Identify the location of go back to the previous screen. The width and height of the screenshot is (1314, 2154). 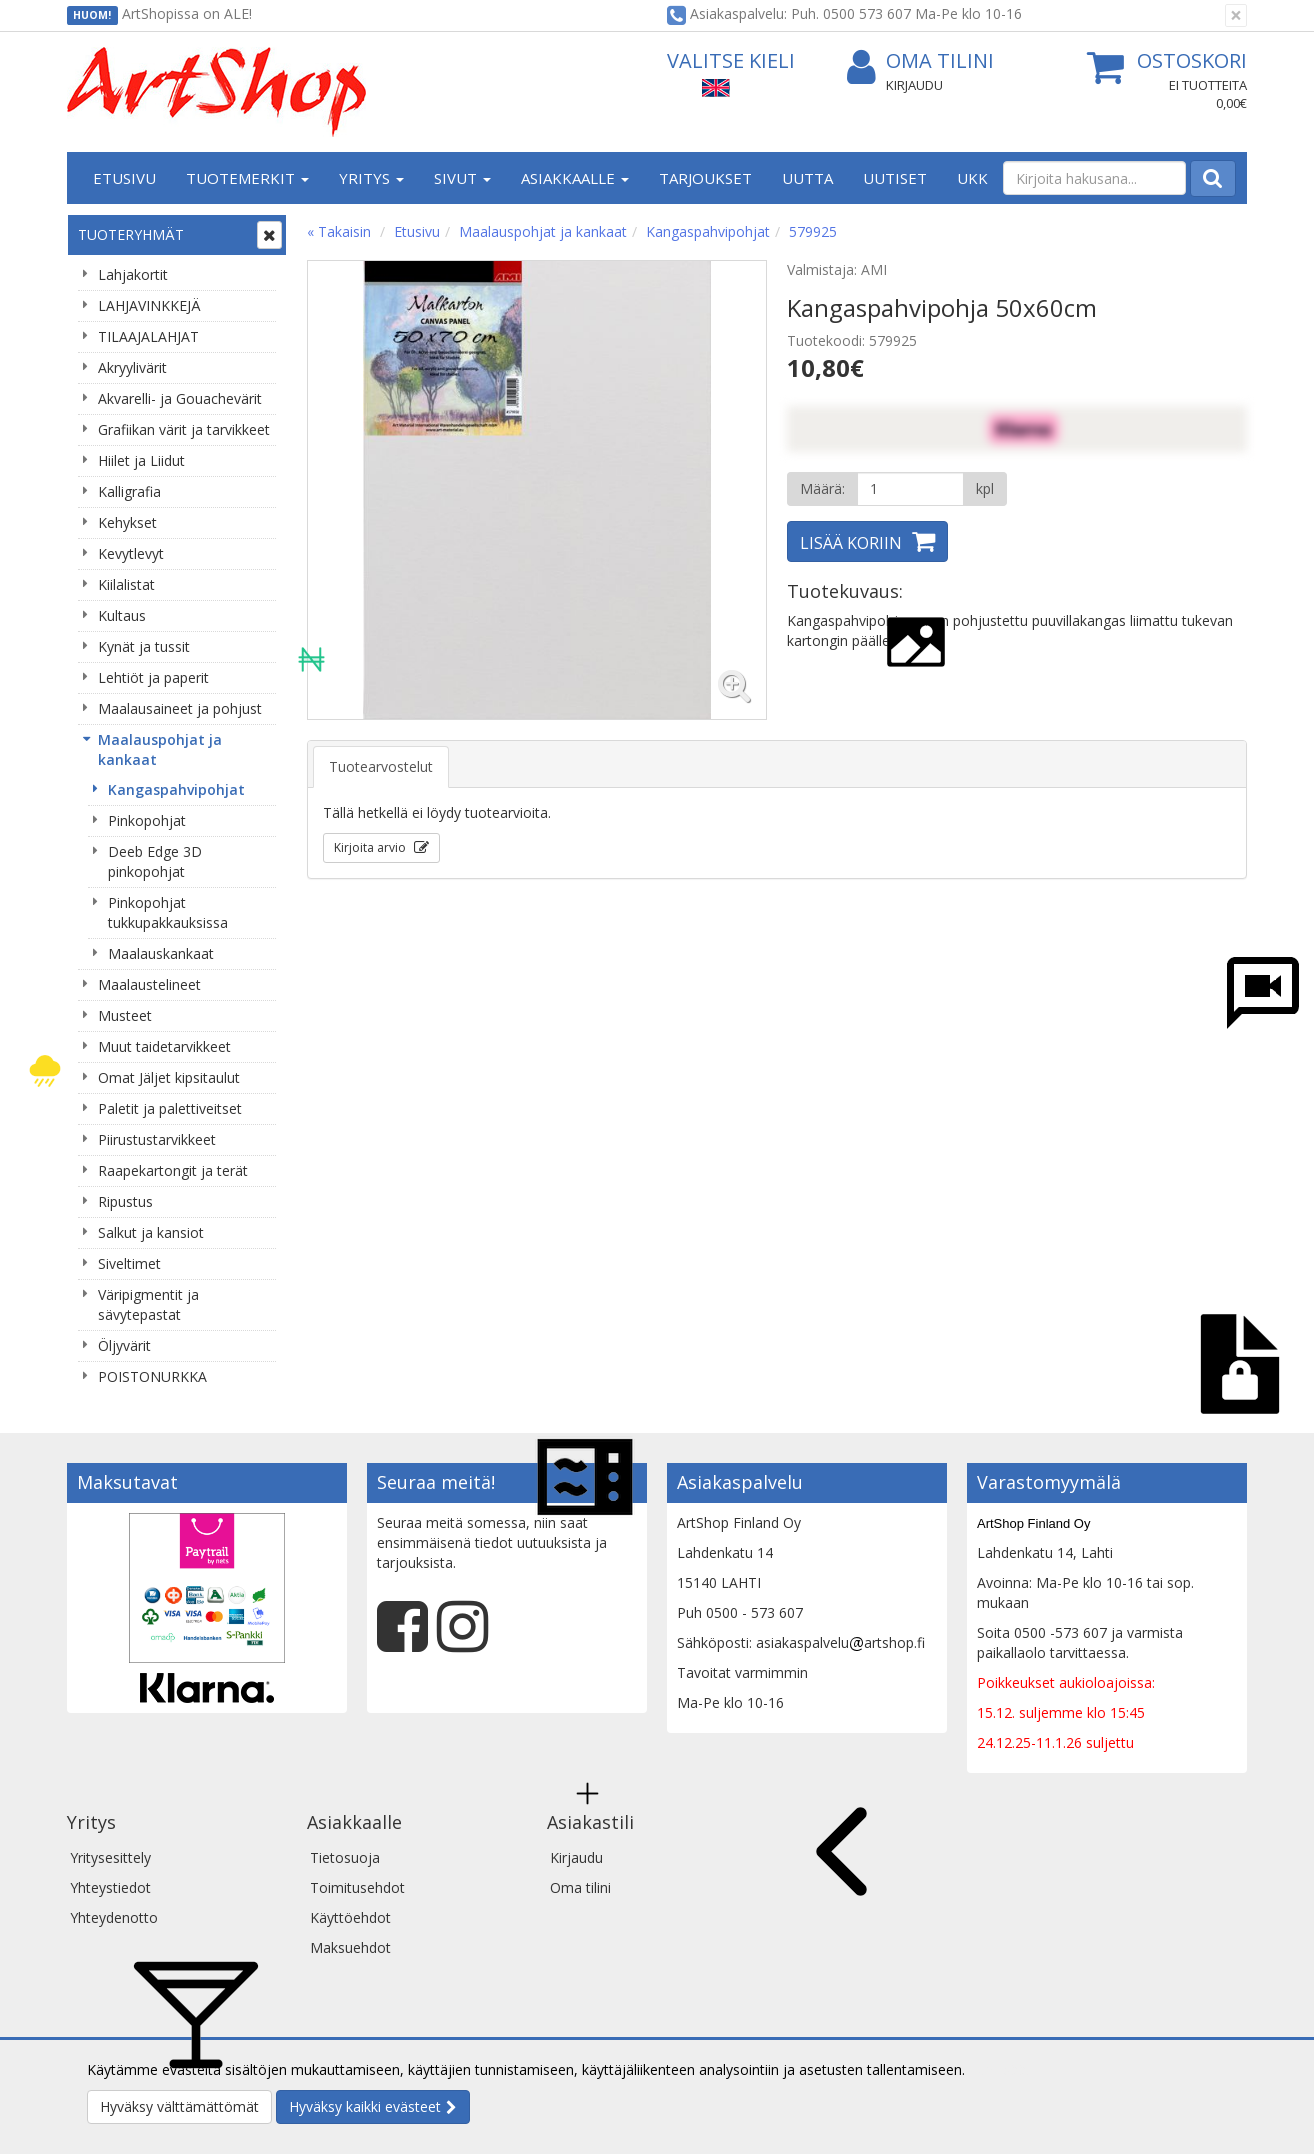
(841, 1851).